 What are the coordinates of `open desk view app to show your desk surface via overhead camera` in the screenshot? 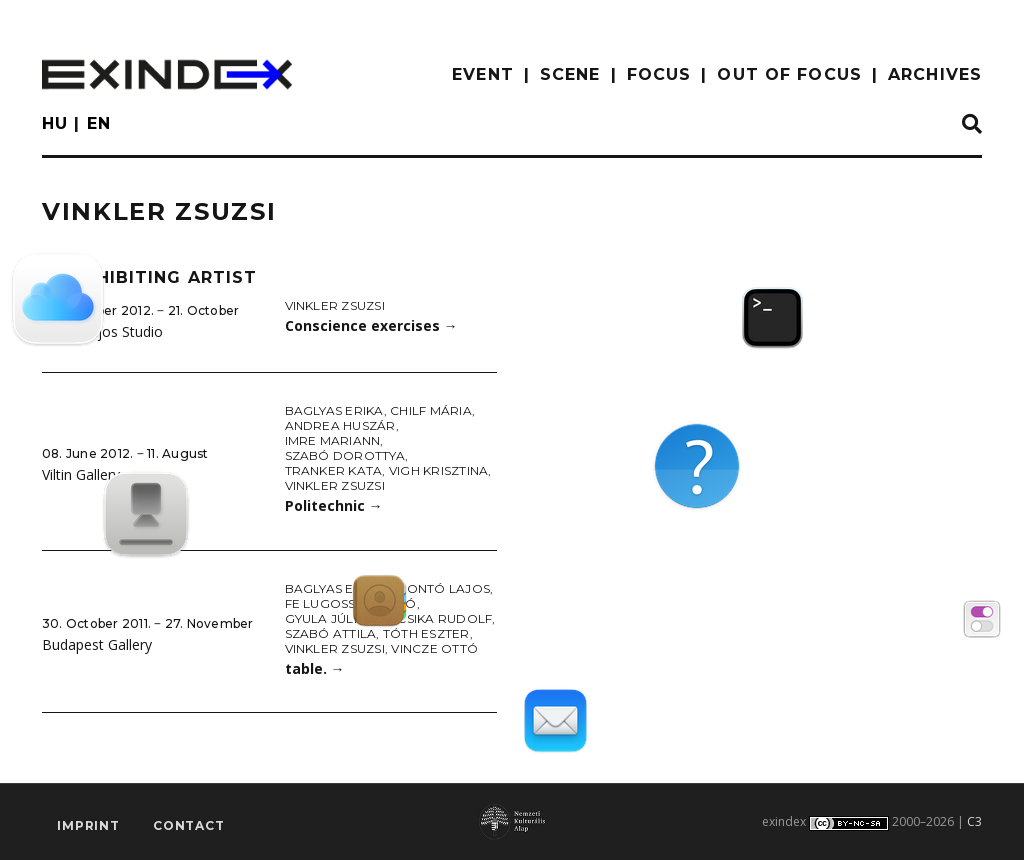 It's located at (146, 514).